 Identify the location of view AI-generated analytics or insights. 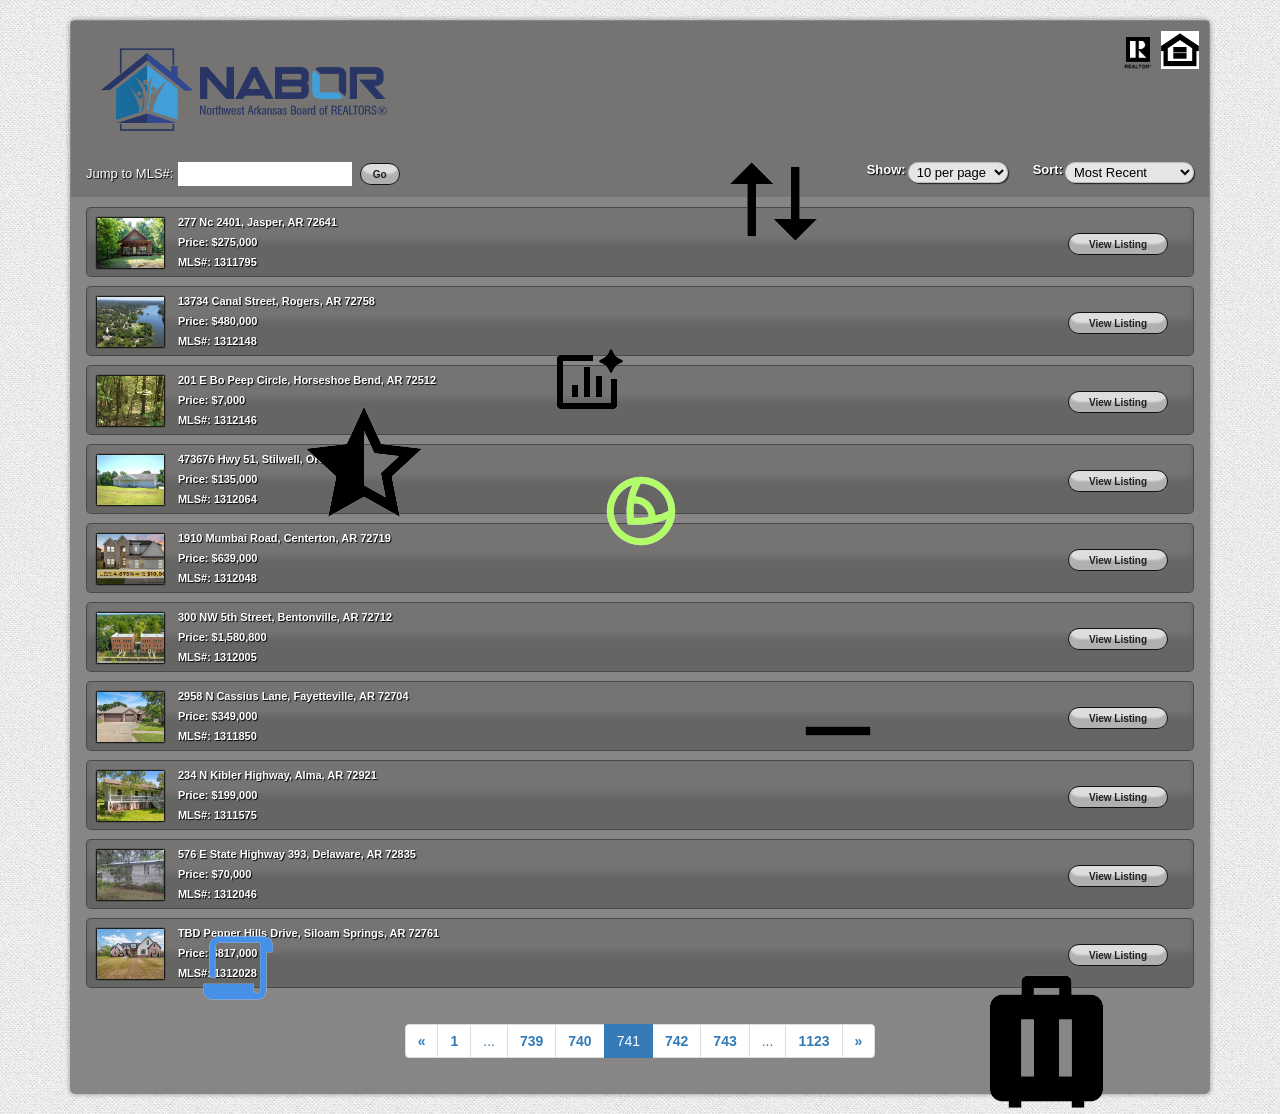
(587, 382).